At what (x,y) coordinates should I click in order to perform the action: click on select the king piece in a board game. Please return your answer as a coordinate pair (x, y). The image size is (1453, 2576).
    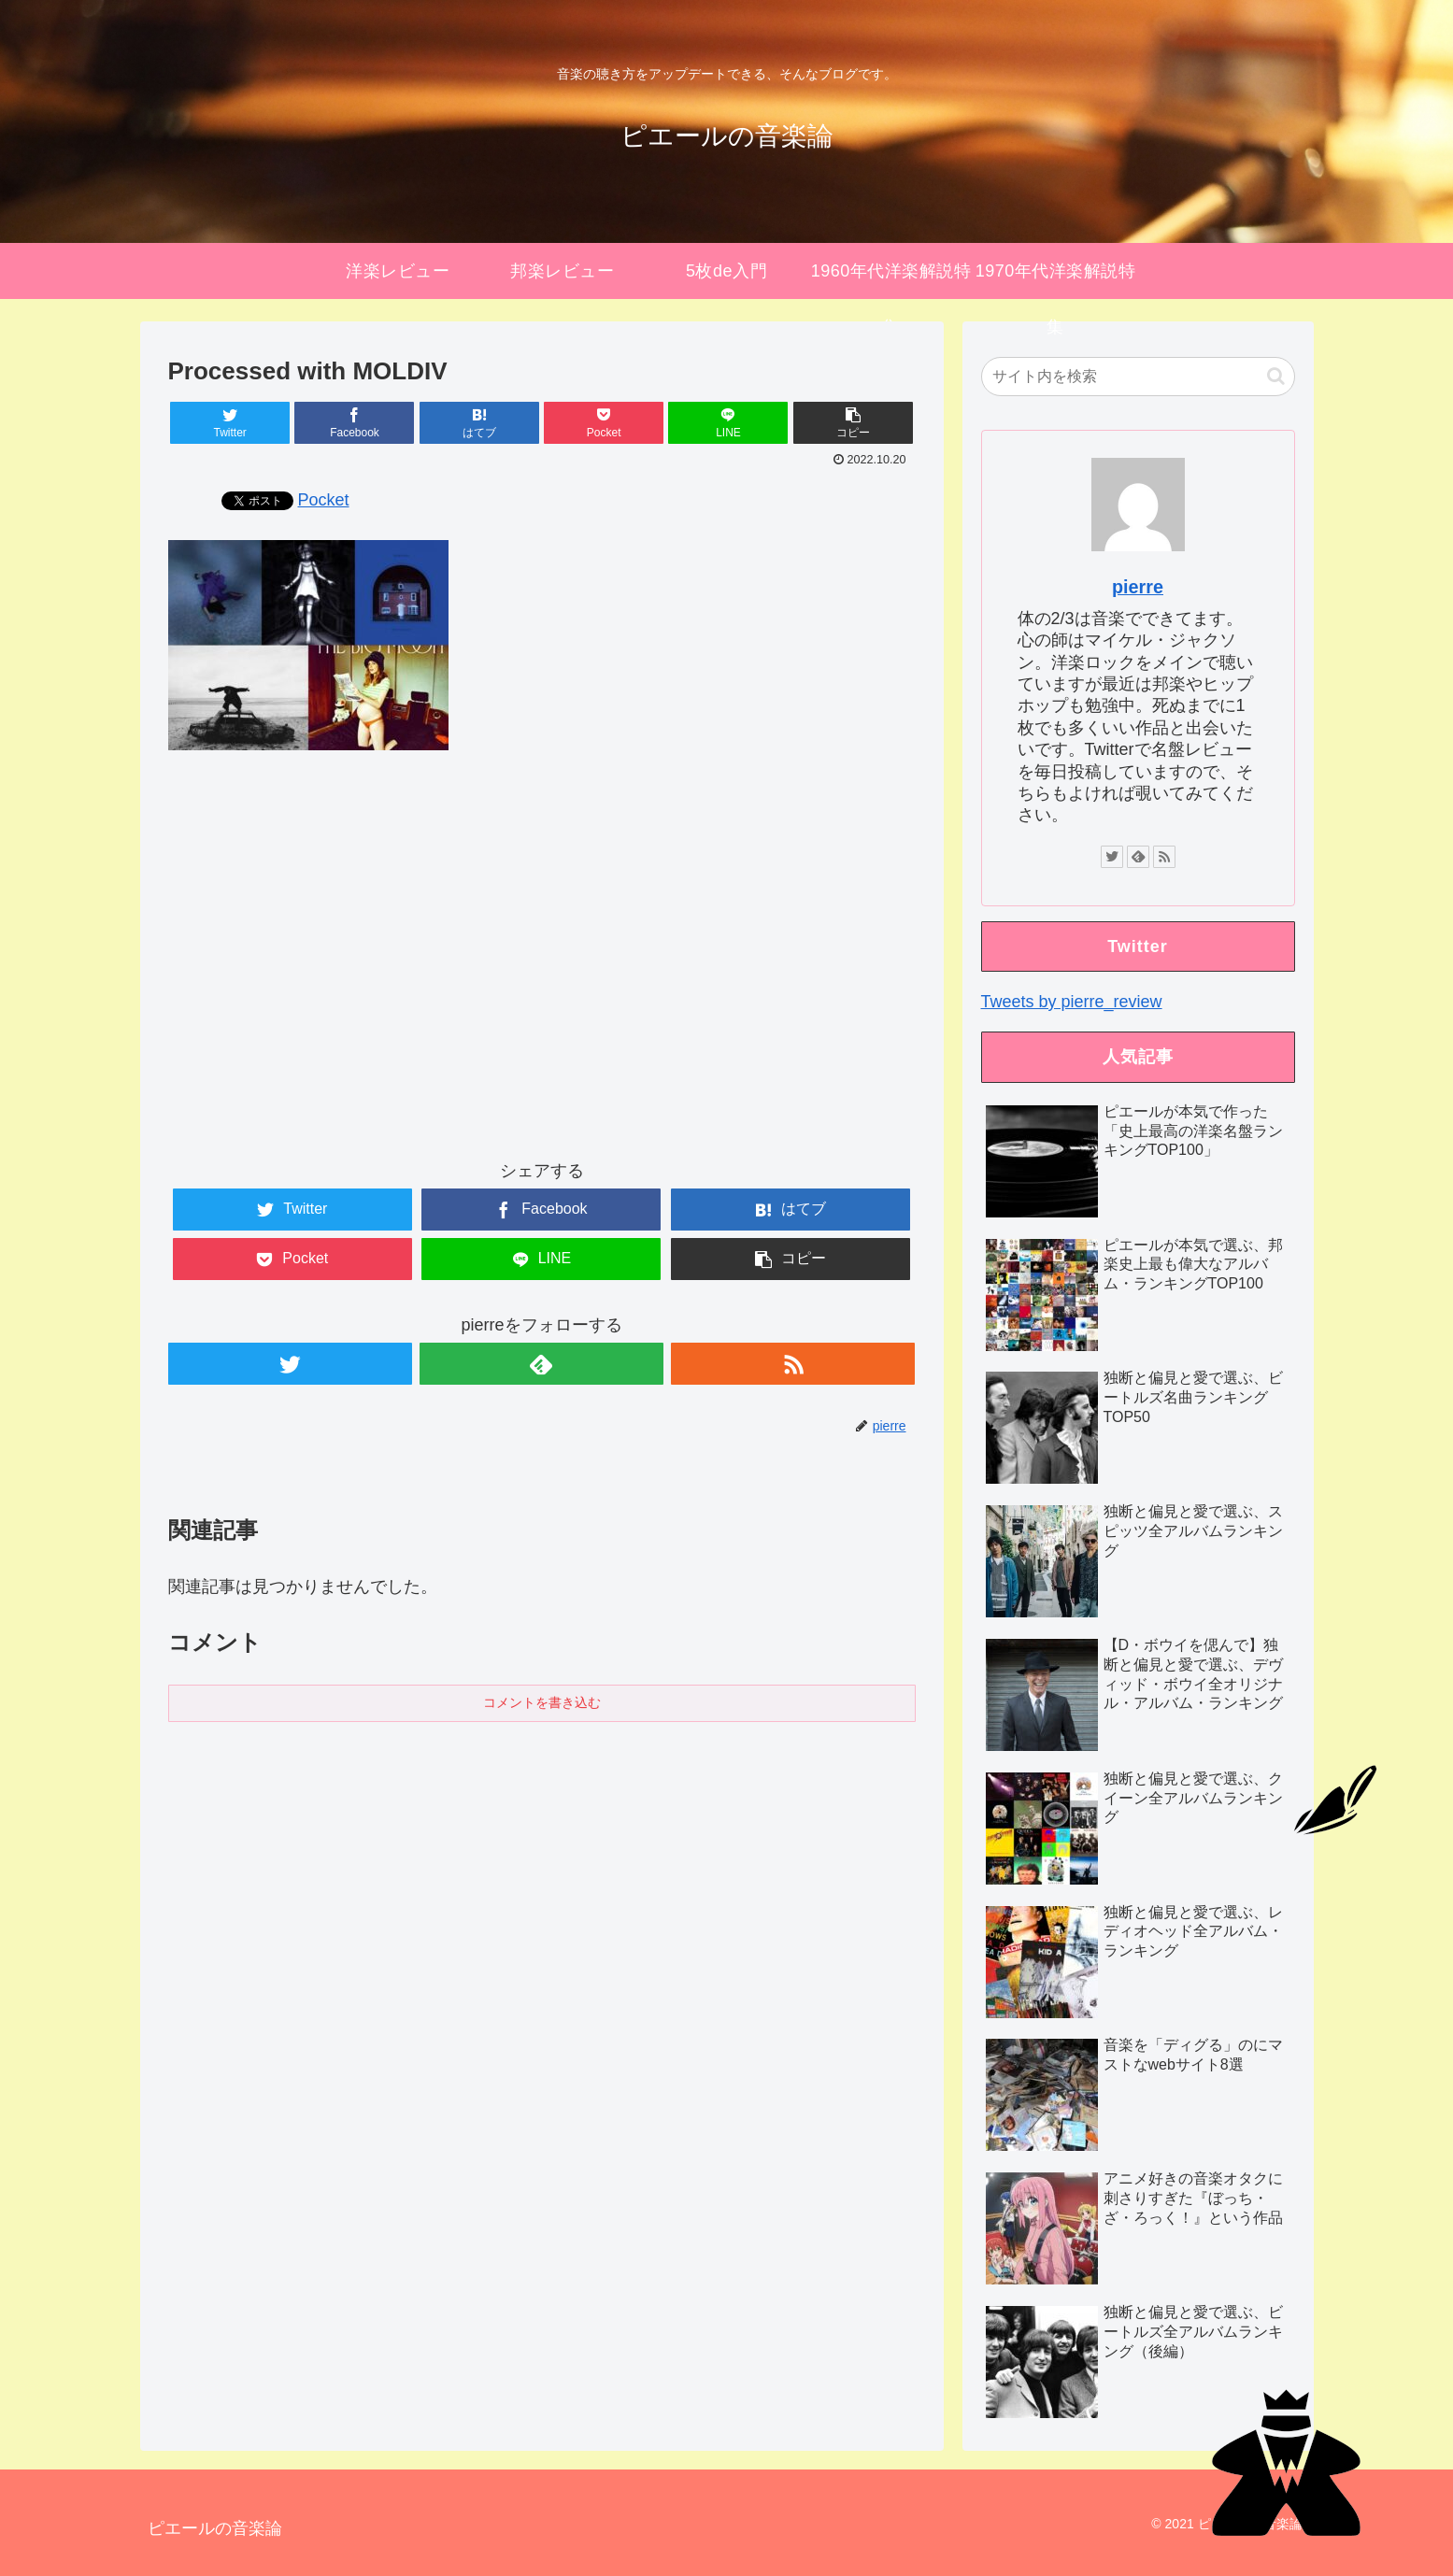
    Looking at the image, I should click on (1286, 2467).